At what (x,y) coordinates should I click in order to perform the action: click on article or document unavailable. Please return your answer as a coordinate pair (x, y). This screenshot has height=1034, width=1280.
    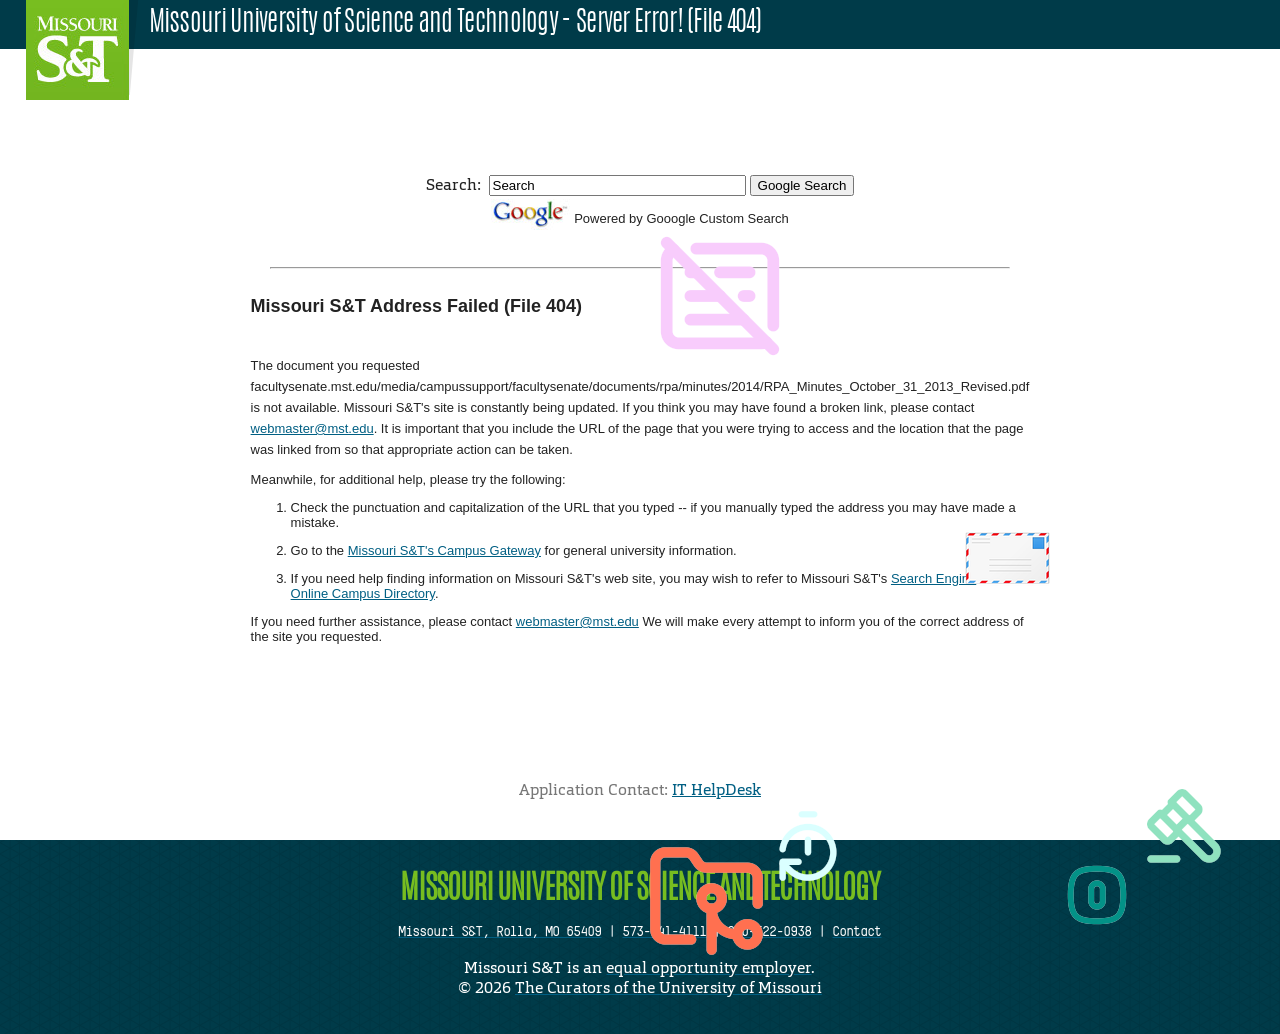
    Looking at the image, I should click on (720, 296).